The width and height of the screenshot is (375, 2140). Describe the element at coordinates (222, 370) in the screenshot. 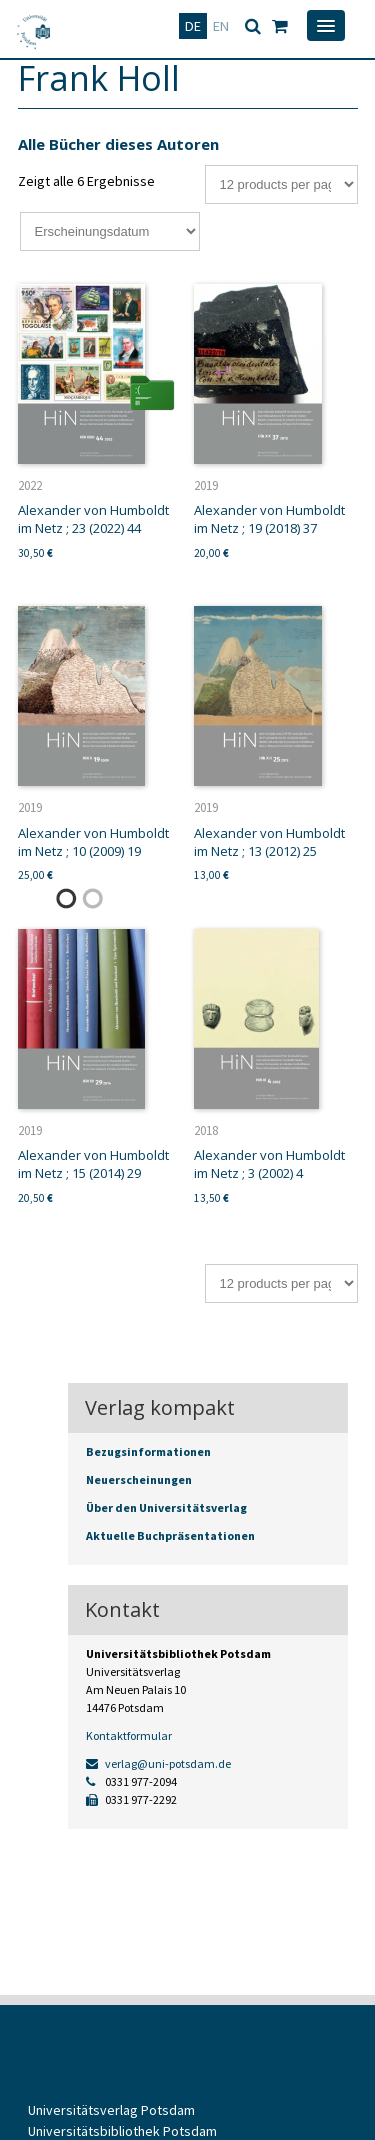

I see `reply to all recipients of an email` at that location.